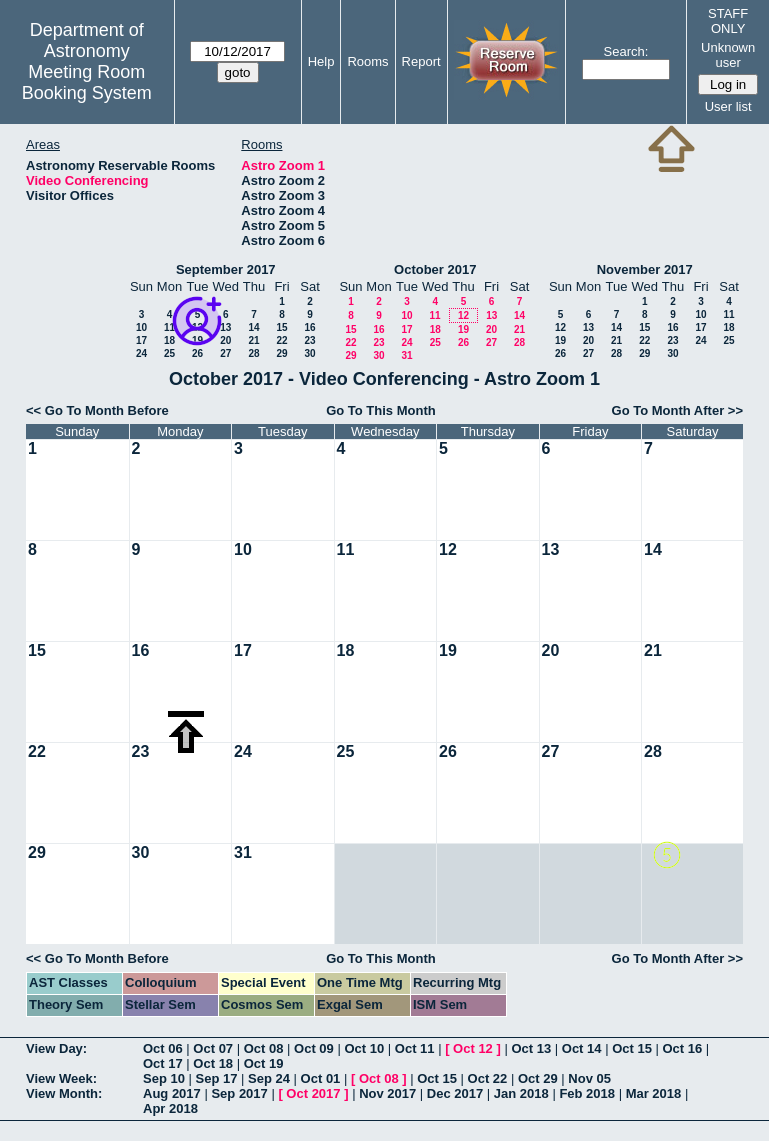 This screenshot has width=769, height=1141. Describe the element at coordinates (197, 321) in the screenshot. I see `add a new user or contact` at that location.